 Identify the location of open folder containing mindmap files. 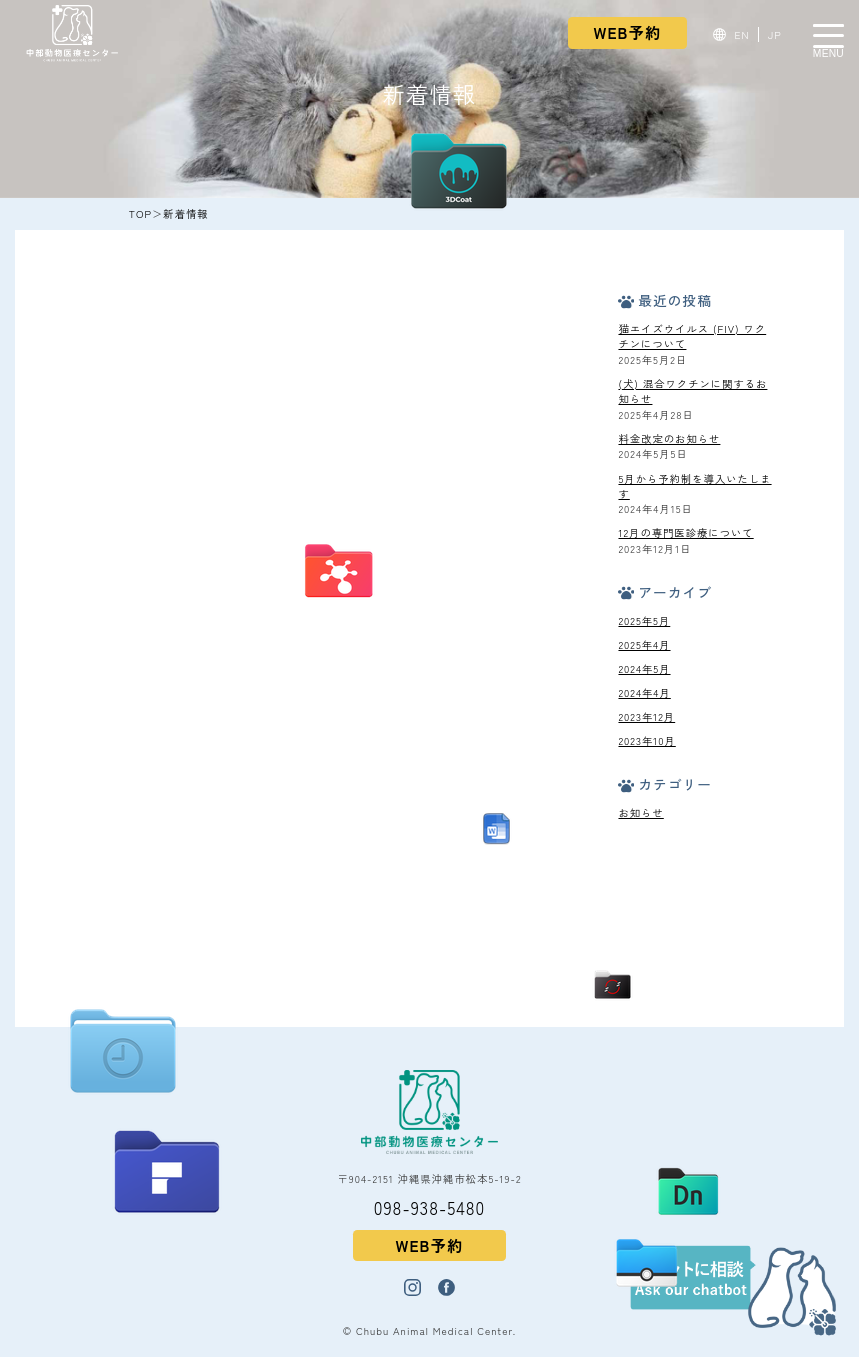
(338, 572).